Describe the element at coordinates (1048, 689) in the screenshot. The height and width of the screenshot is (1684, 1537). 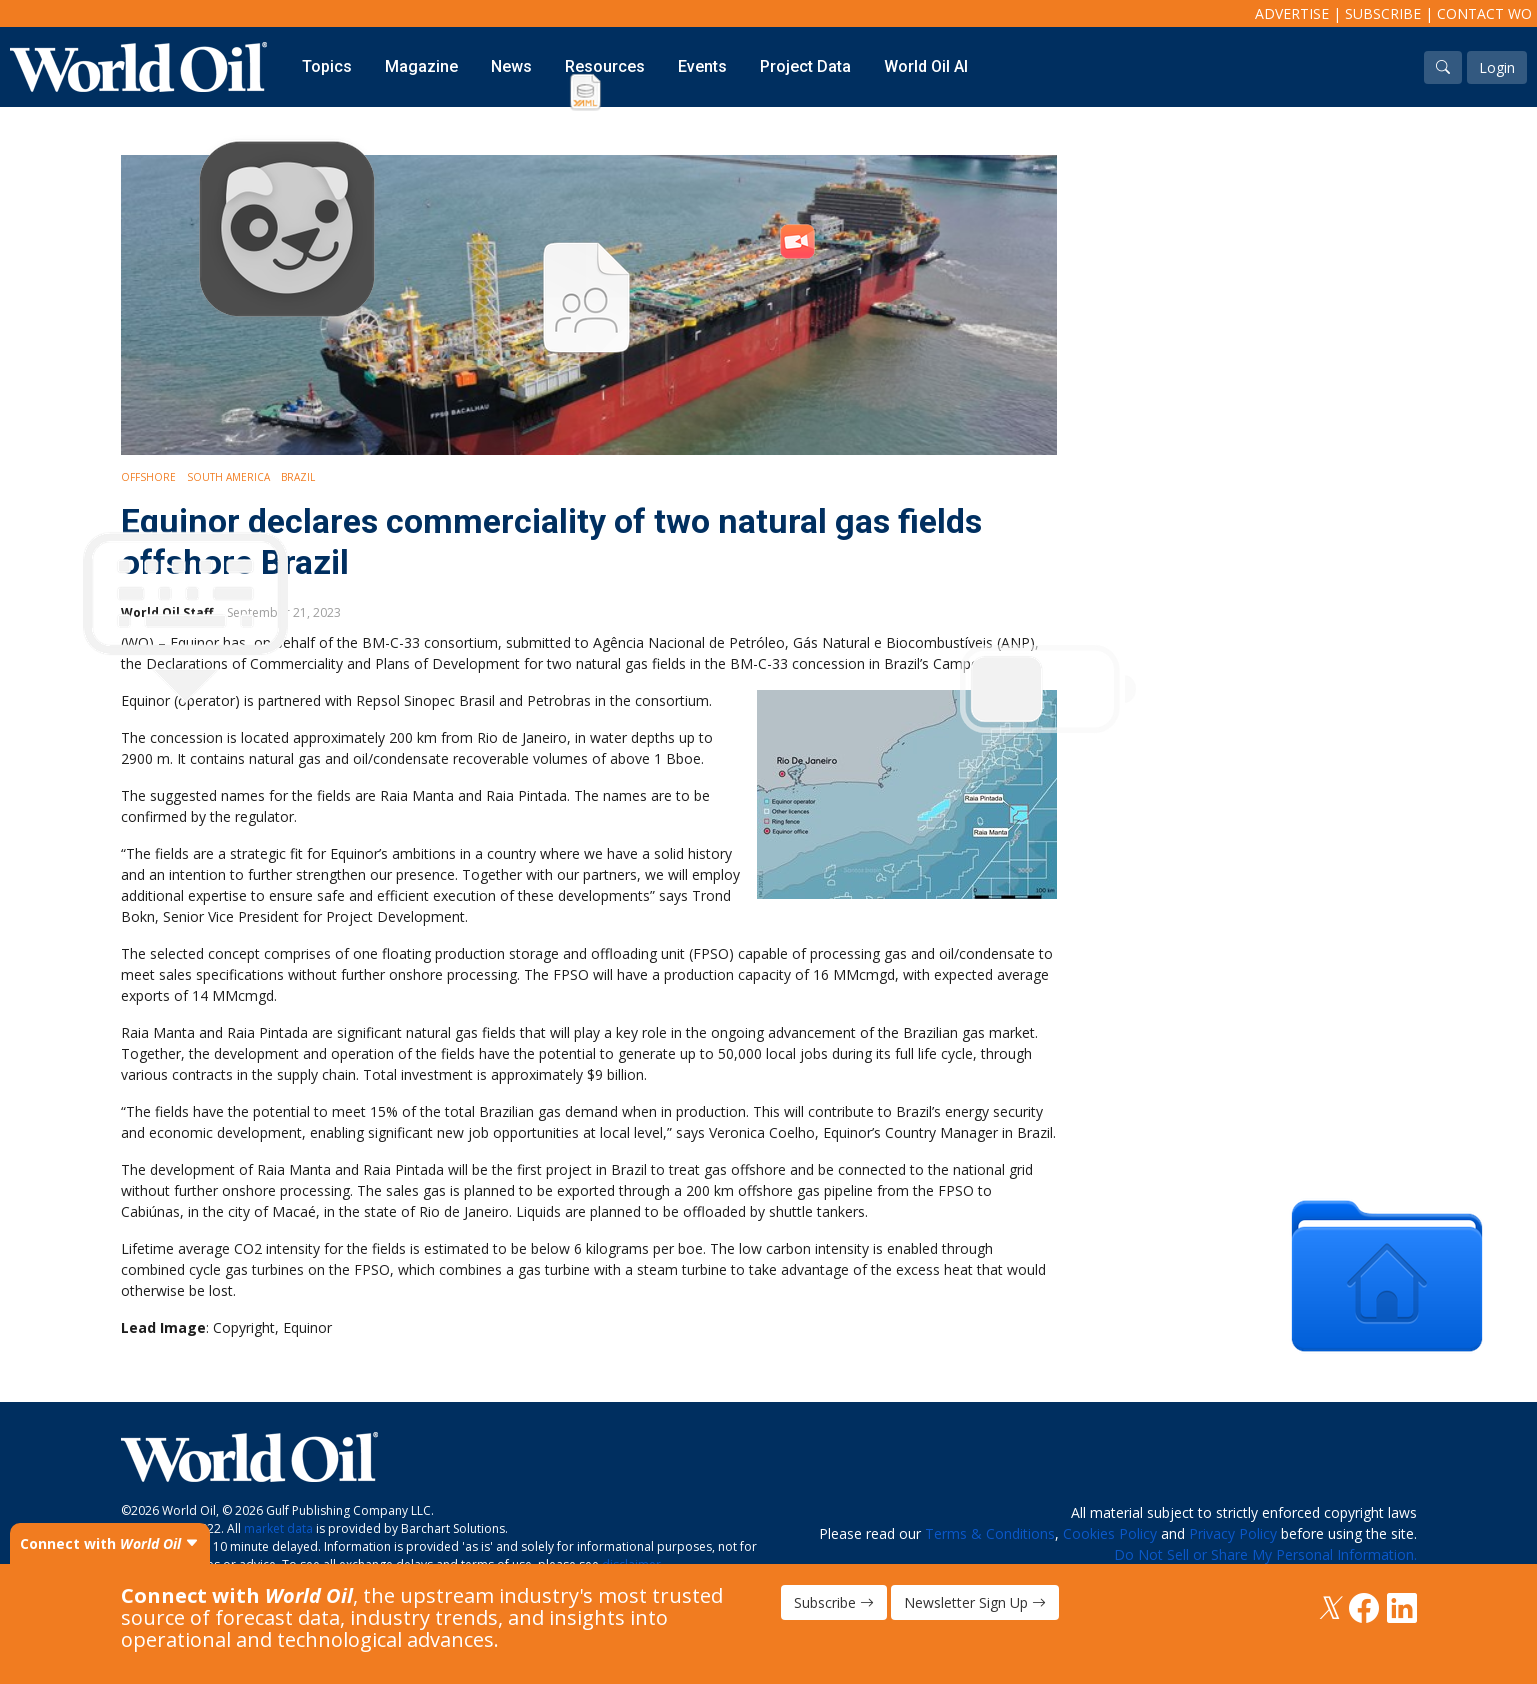
I see `indicates battery at 50% charge` at that location.